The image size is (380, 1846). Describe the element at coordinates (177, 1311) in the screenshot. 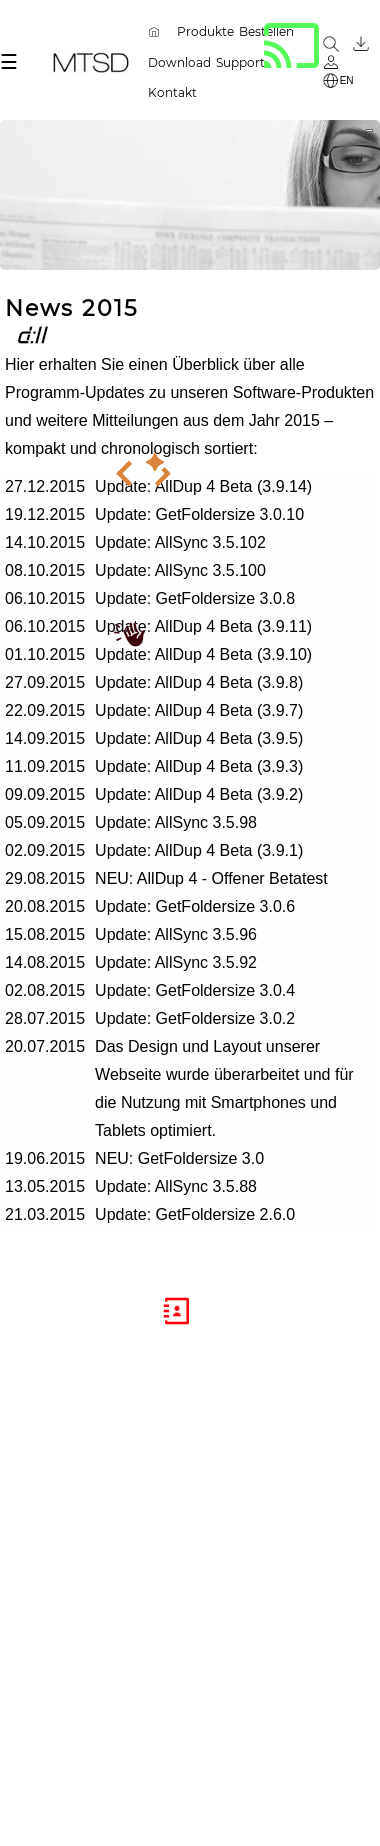

I see `open your contacts book` at that location.